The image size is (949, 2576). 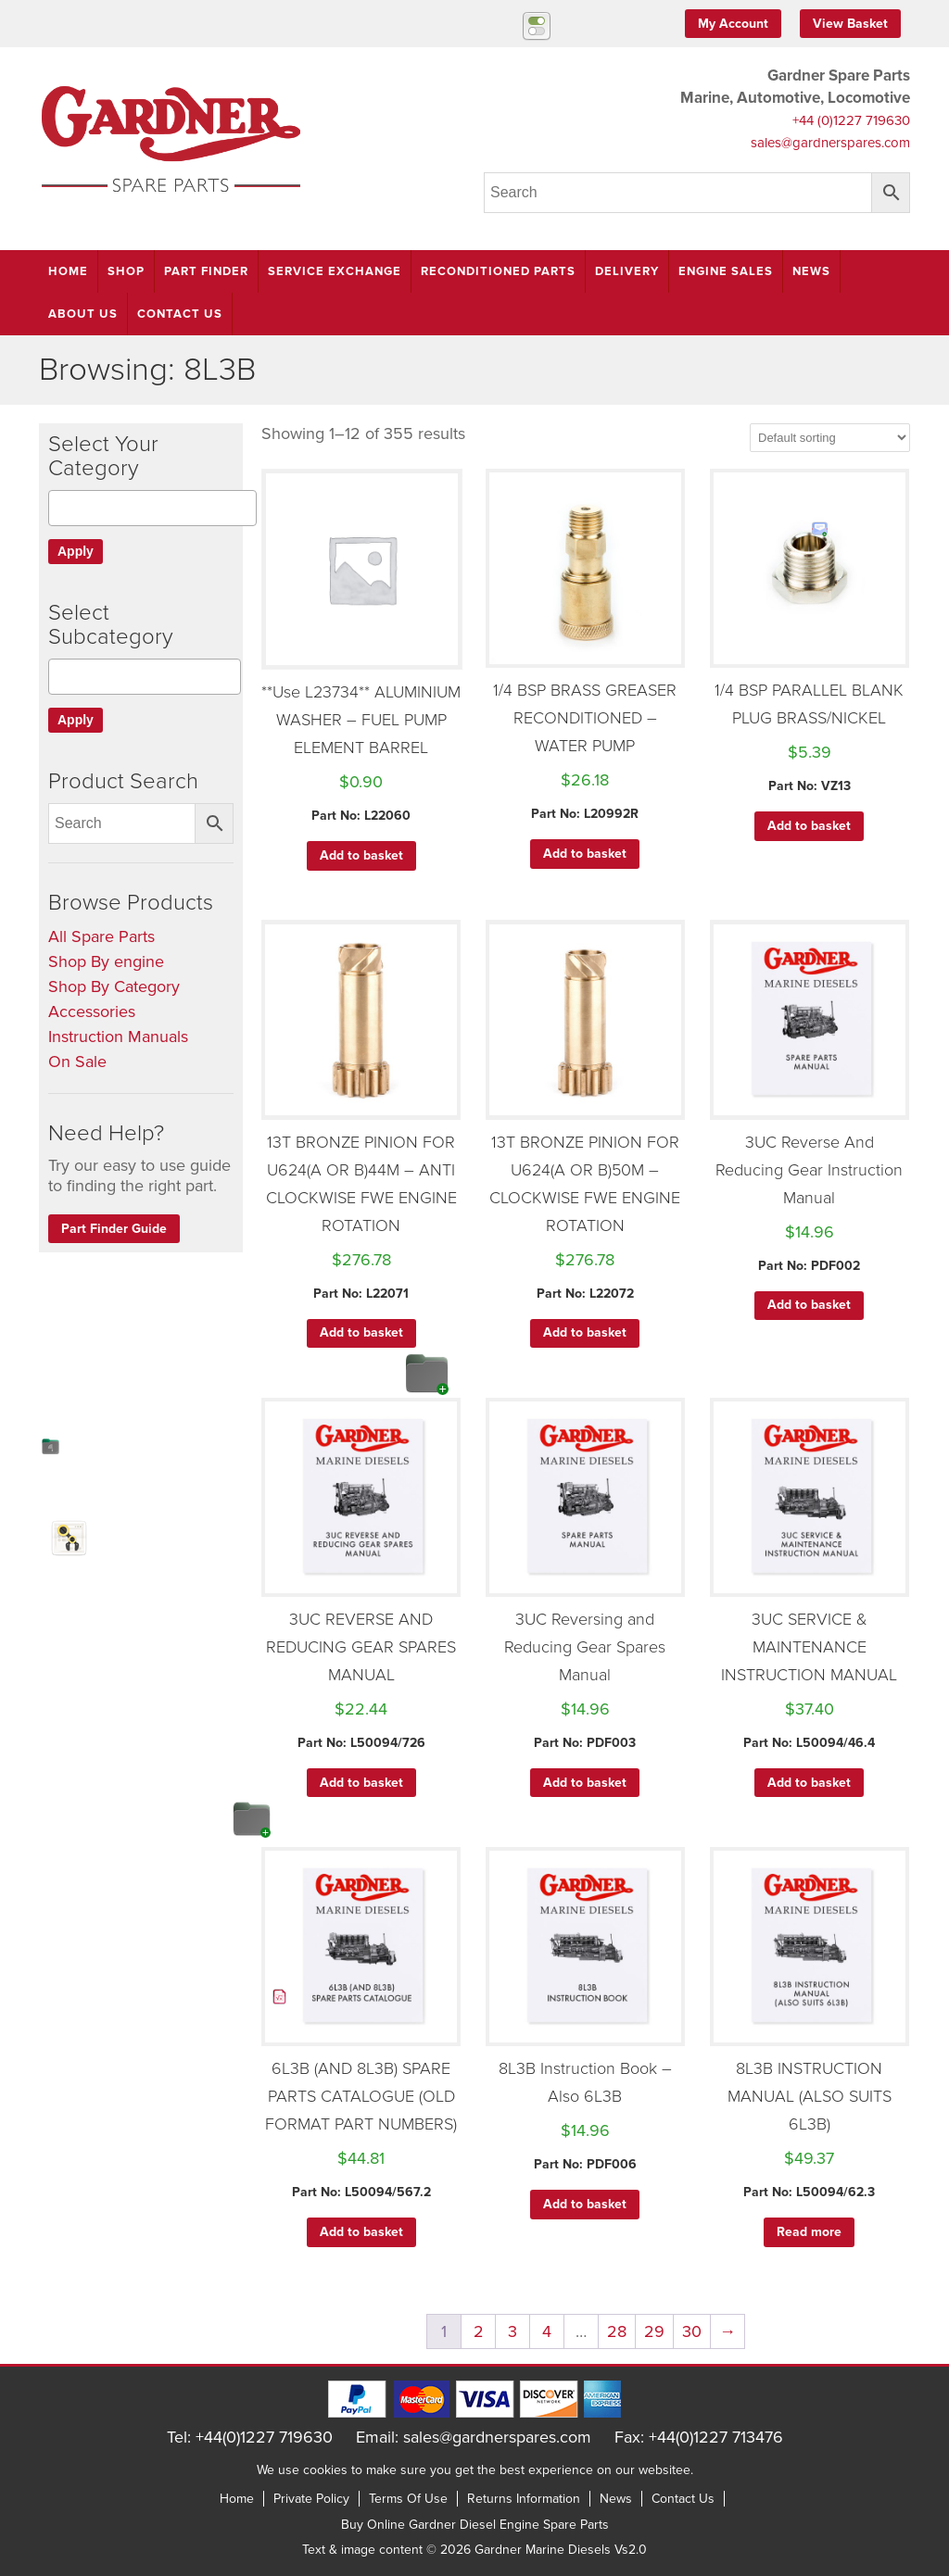 What do you see at coordinates (251, 1818) in the screenshot?
I see `create a new folder` at bounding box center [251, 1818].